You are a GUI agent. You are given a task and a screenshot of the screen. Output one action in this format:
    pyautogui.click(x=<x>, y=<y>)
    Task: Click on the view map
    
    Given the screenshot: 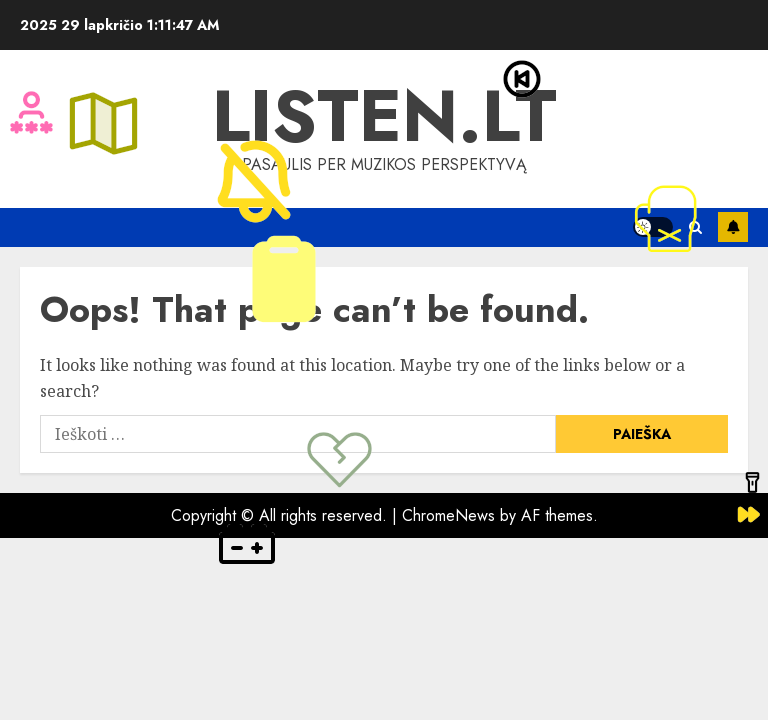 What is the action you would take?
    pyautogui.click(x=103, y=123)
    